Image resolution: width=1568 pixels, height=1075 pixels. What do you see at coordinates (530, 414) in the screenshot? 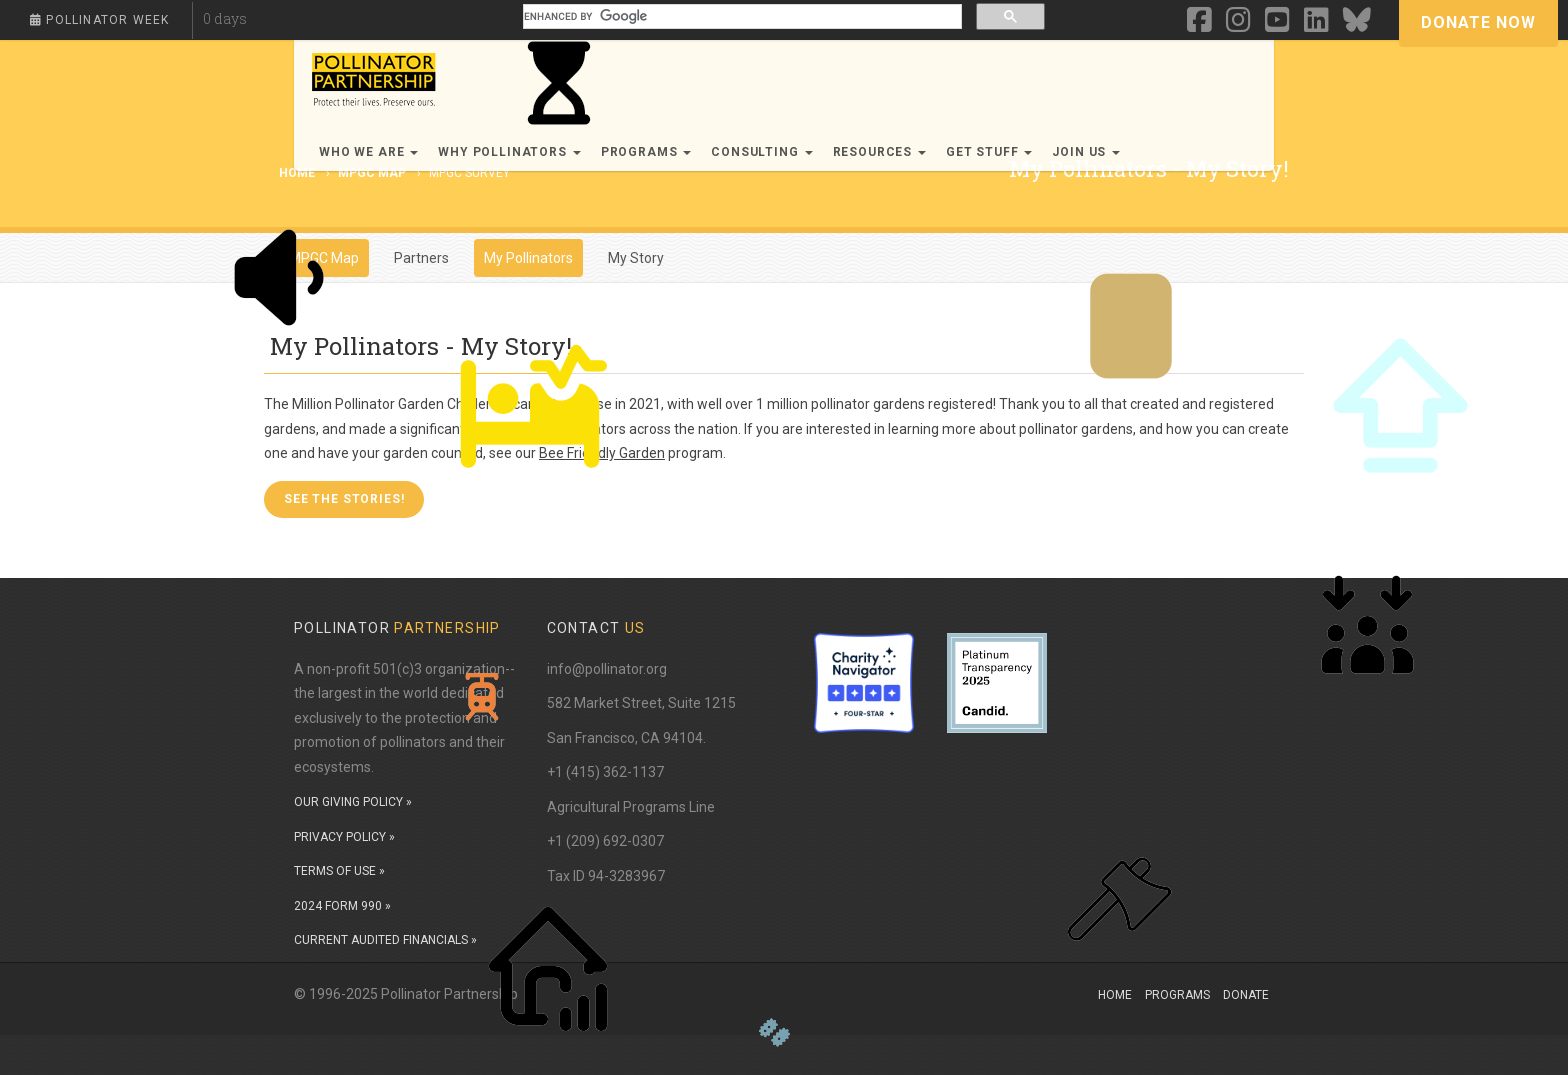
I see `view patient monitoring or hospital bed status` at bounding box center [530, 414].